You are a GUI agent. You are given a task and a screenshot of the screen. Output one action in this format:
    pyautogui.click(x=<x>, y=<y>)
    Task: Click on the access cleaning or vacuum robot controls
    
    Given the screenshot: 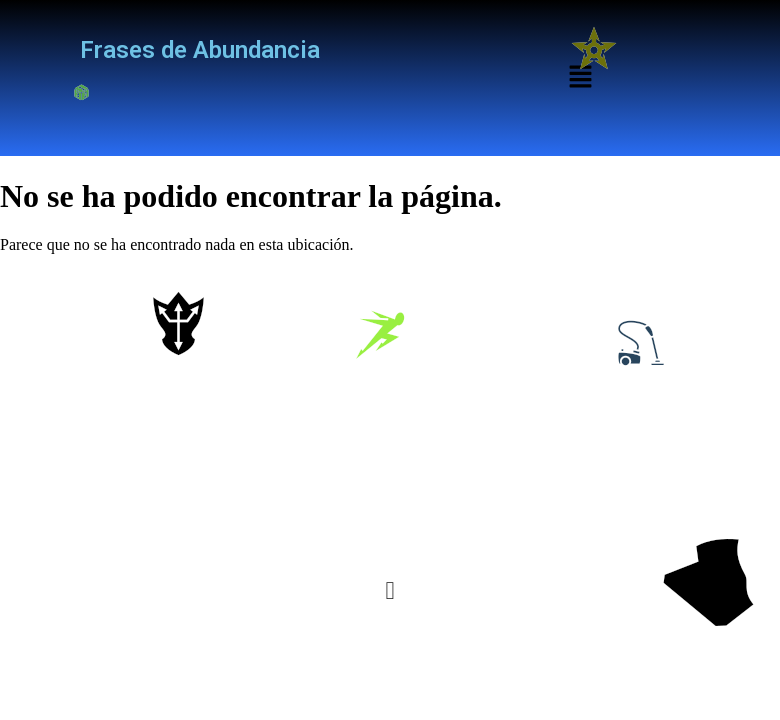 What is the action you would take?
    pyautogui.click(x=641, y=343)
    